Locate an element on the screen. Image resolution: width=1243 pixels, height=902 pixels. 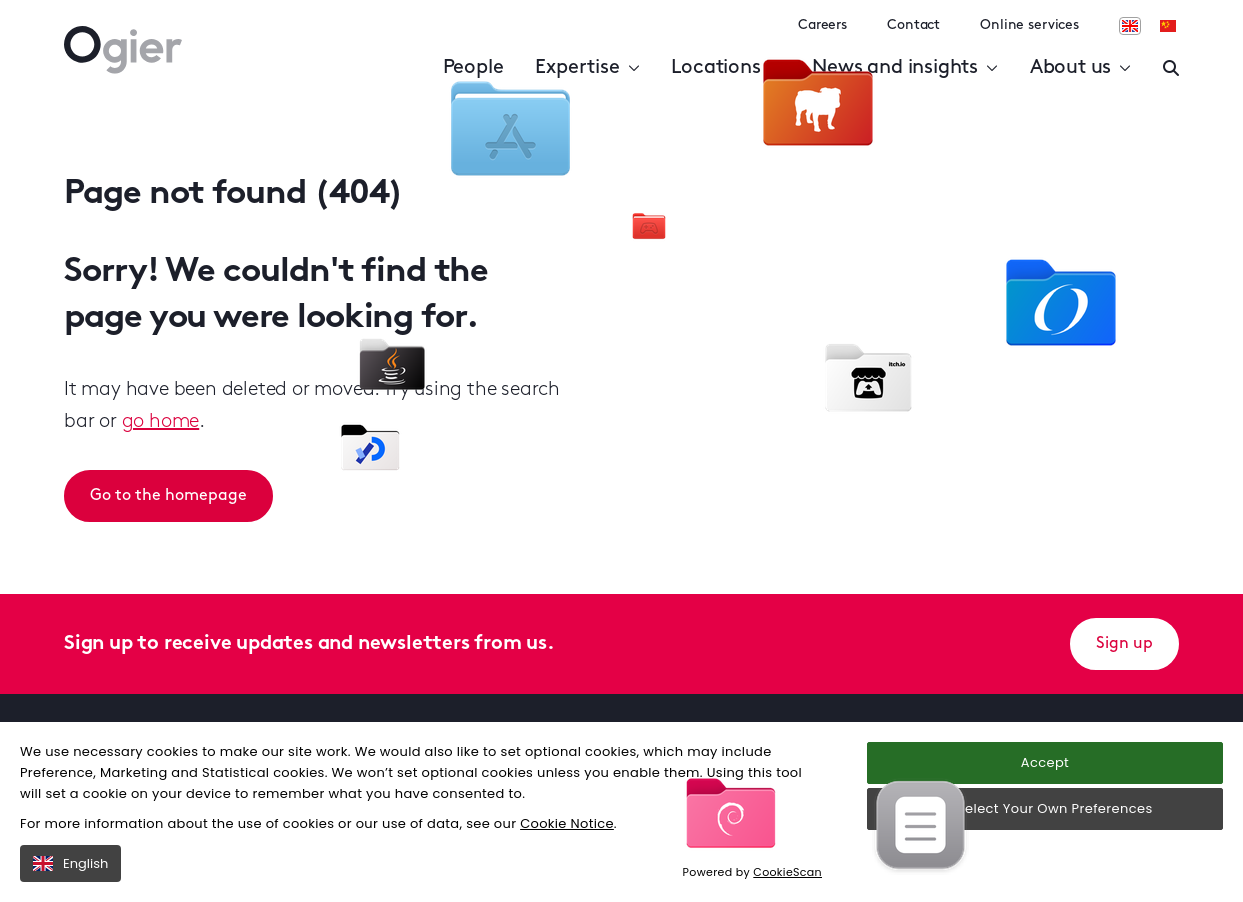
access menu editing preferences is located at coordinates (920, 826).